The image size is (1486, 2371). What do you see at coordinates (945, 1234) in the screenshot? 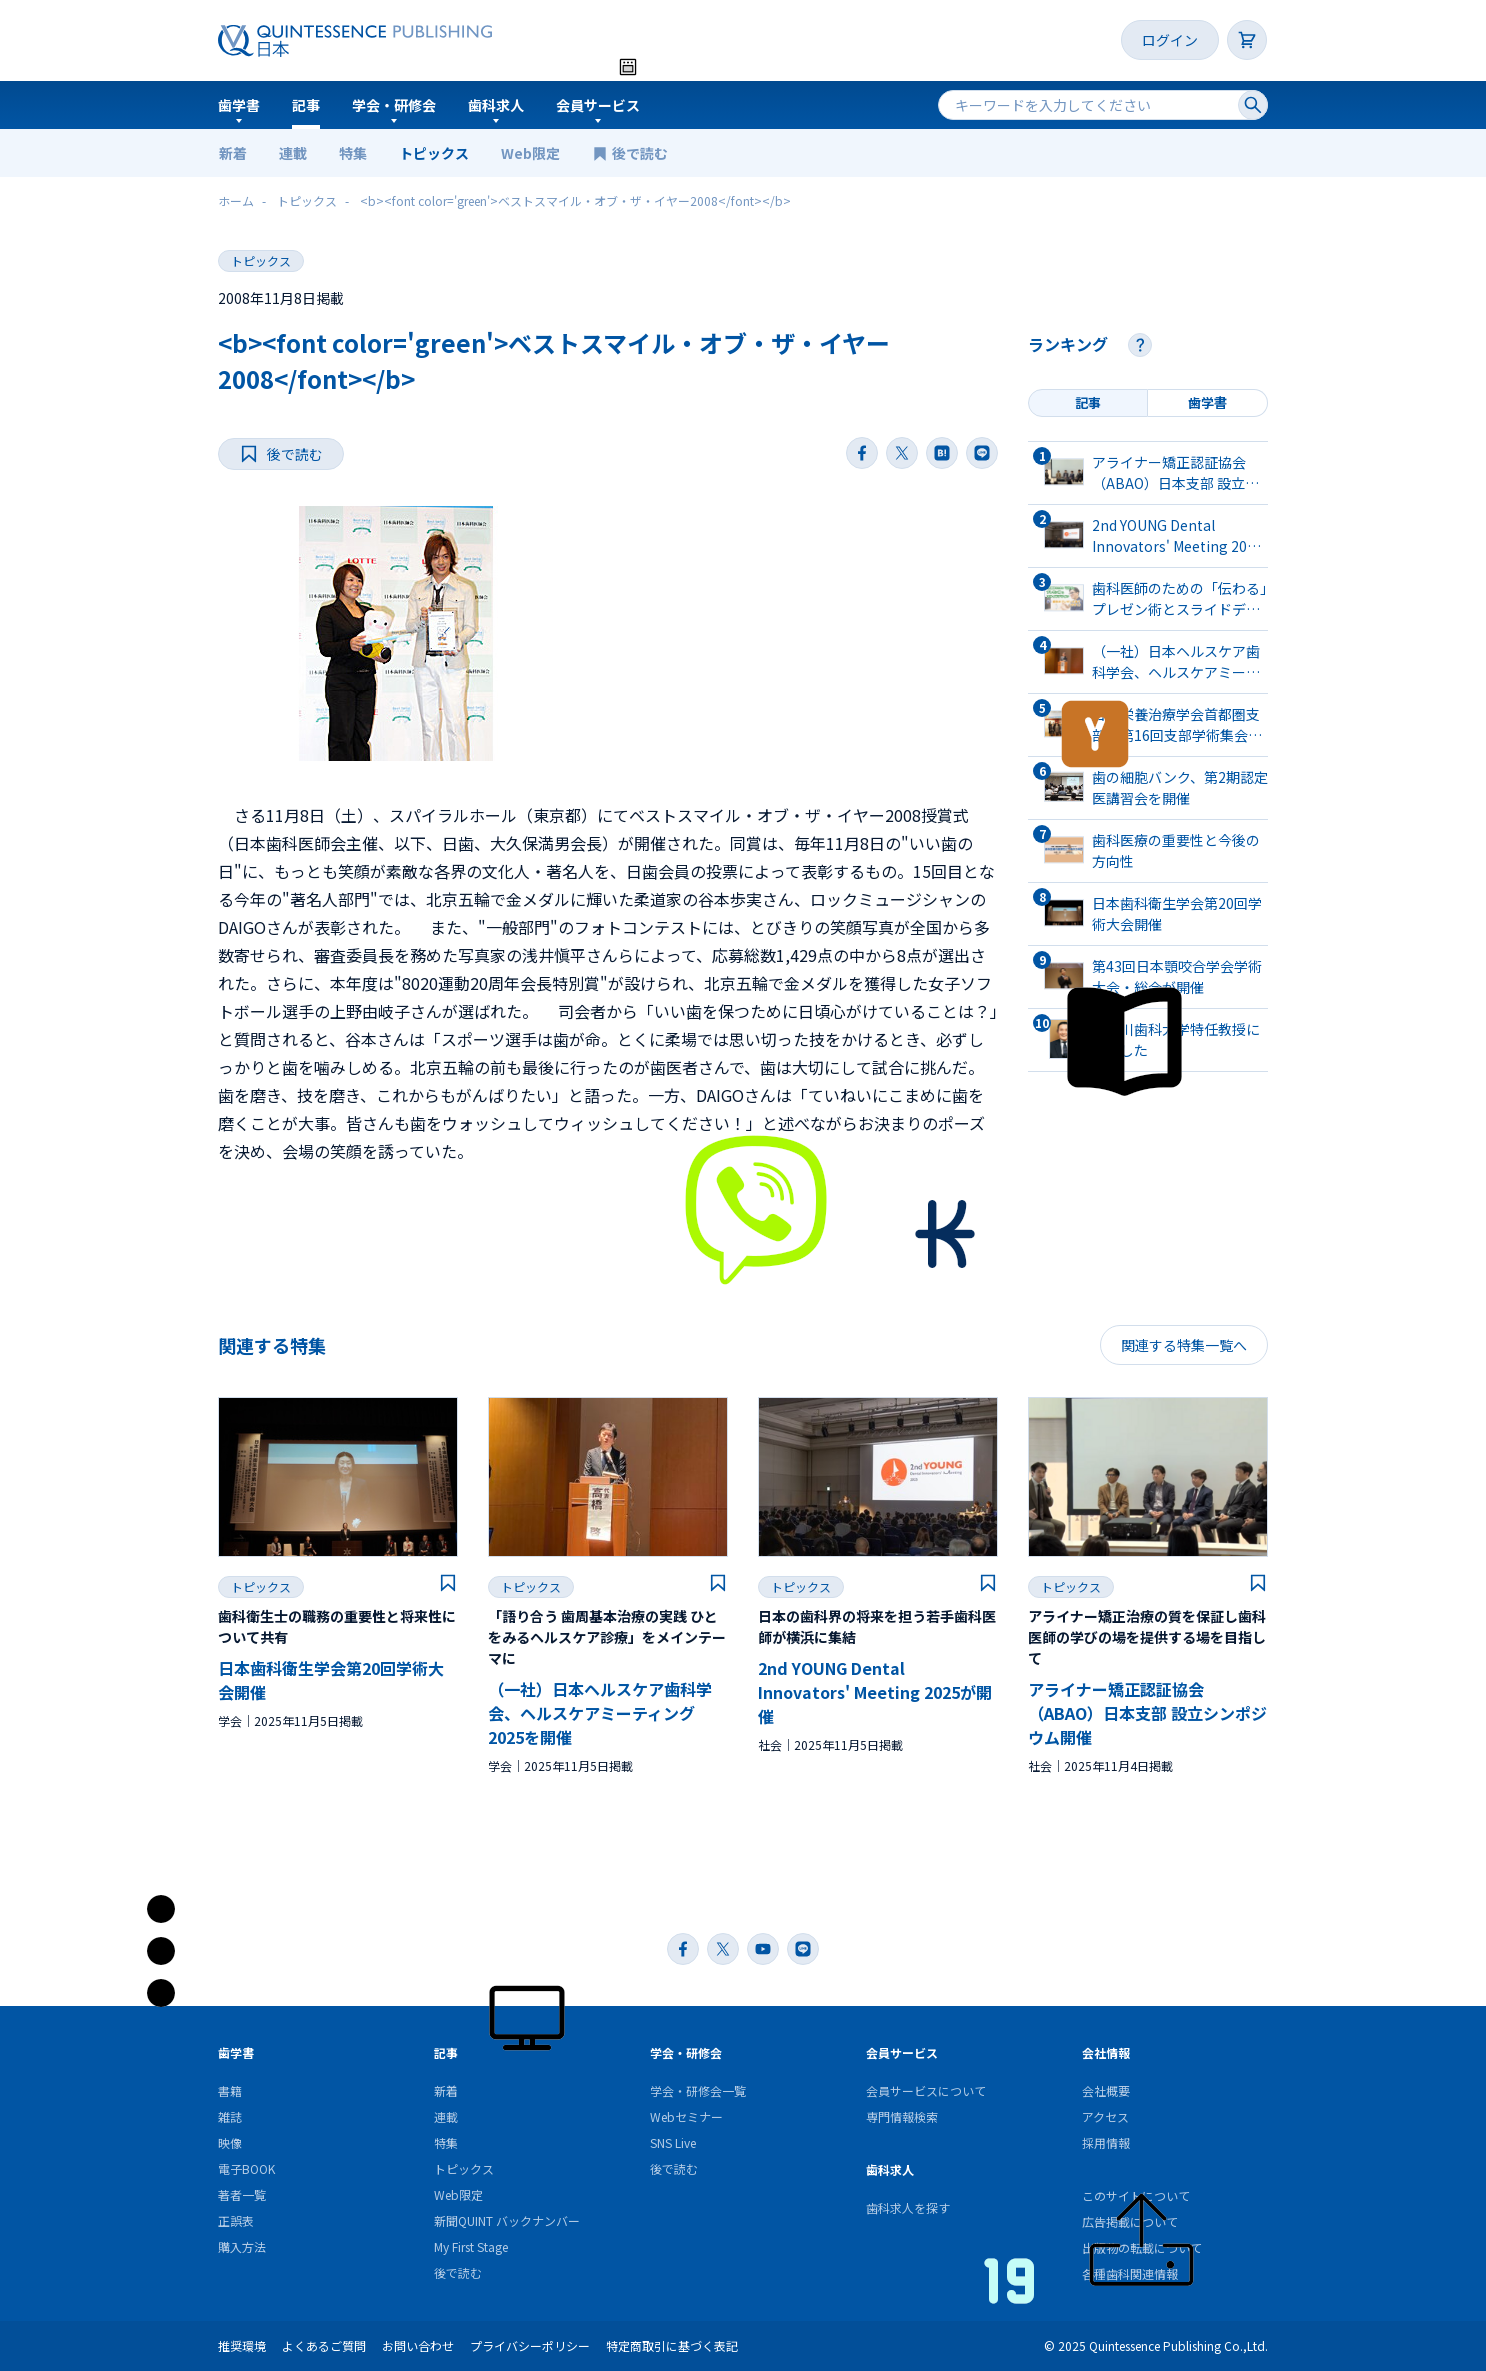
I see `indicates Lao kip currency` at bounding box center [945, 1234].